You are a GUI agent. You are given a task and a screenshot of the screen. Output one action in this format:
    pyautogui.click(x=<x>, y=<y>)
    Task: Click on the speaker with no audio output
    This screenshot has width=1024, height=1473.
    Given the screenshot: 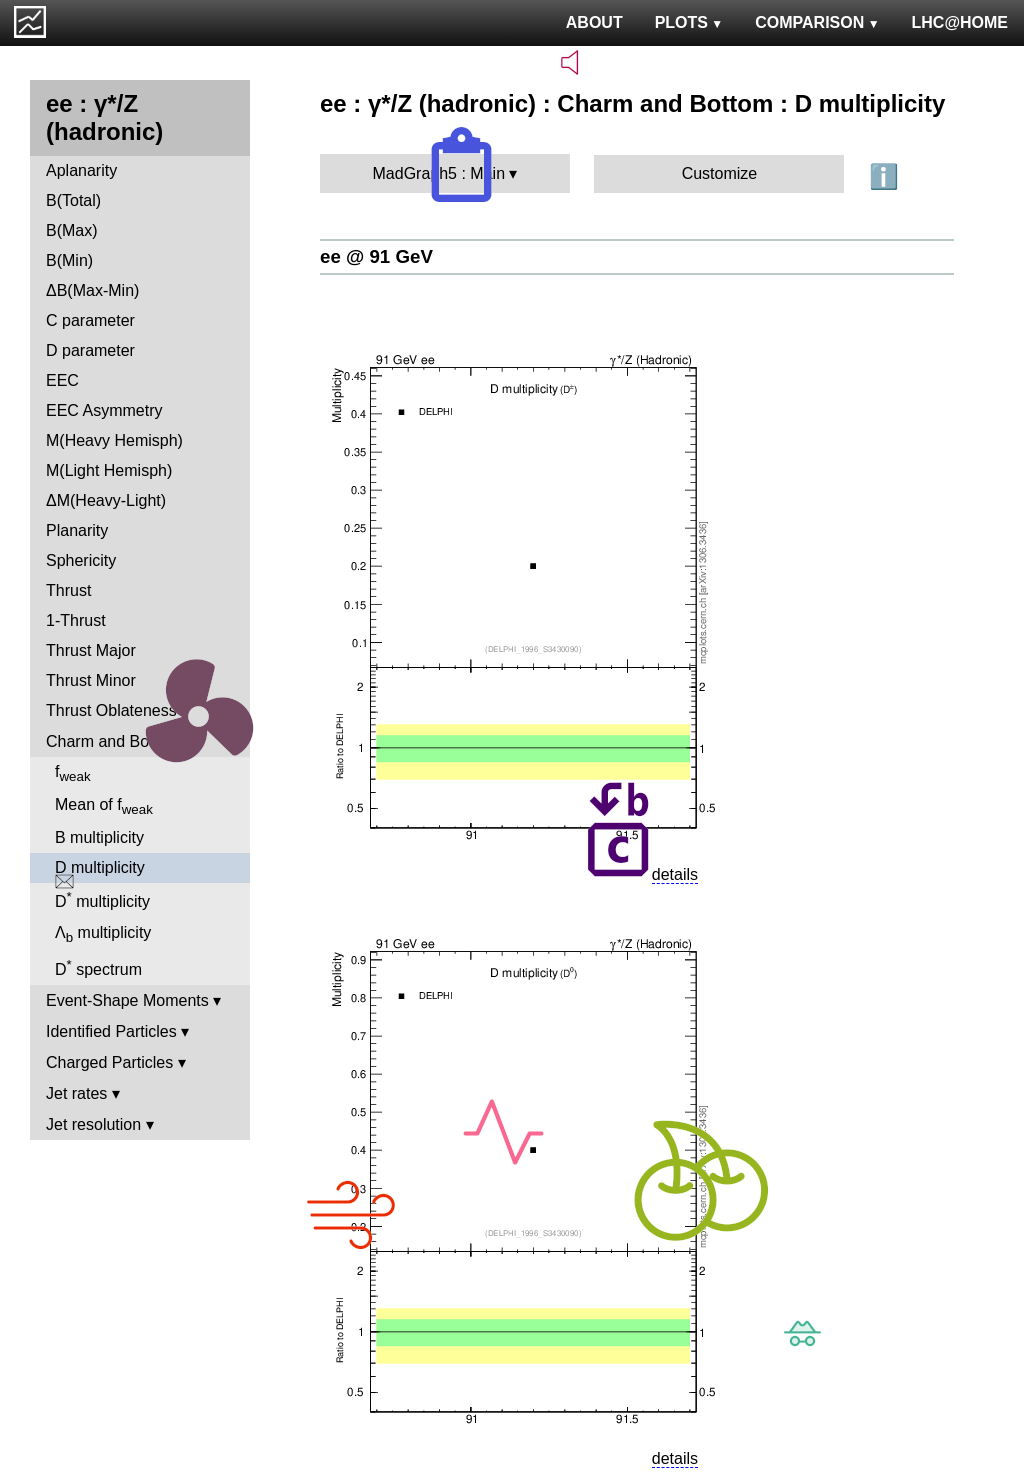 What is the action you would take?
    pyautogui.click(x=573, y=62)
    